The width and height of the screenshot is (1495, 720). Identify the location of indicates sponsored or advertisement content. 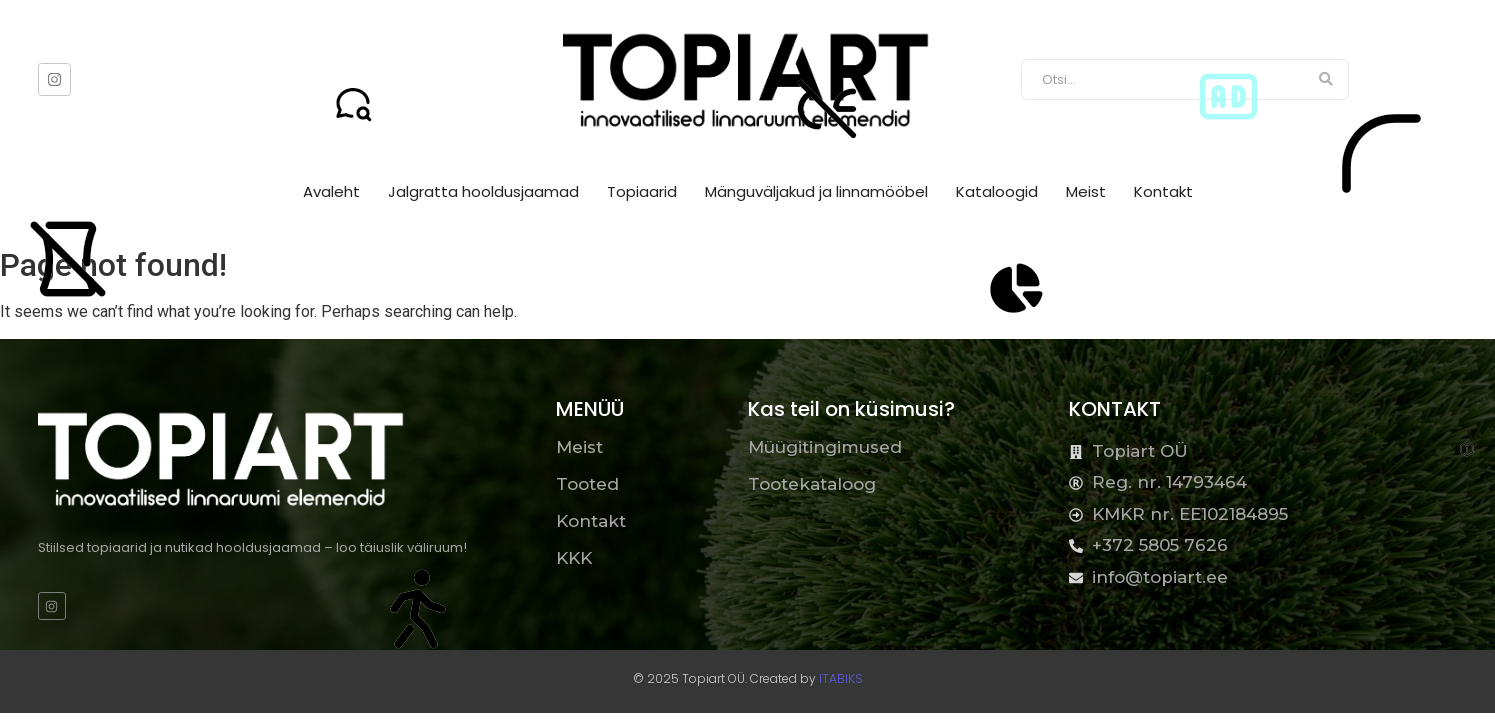
(1228, 96).